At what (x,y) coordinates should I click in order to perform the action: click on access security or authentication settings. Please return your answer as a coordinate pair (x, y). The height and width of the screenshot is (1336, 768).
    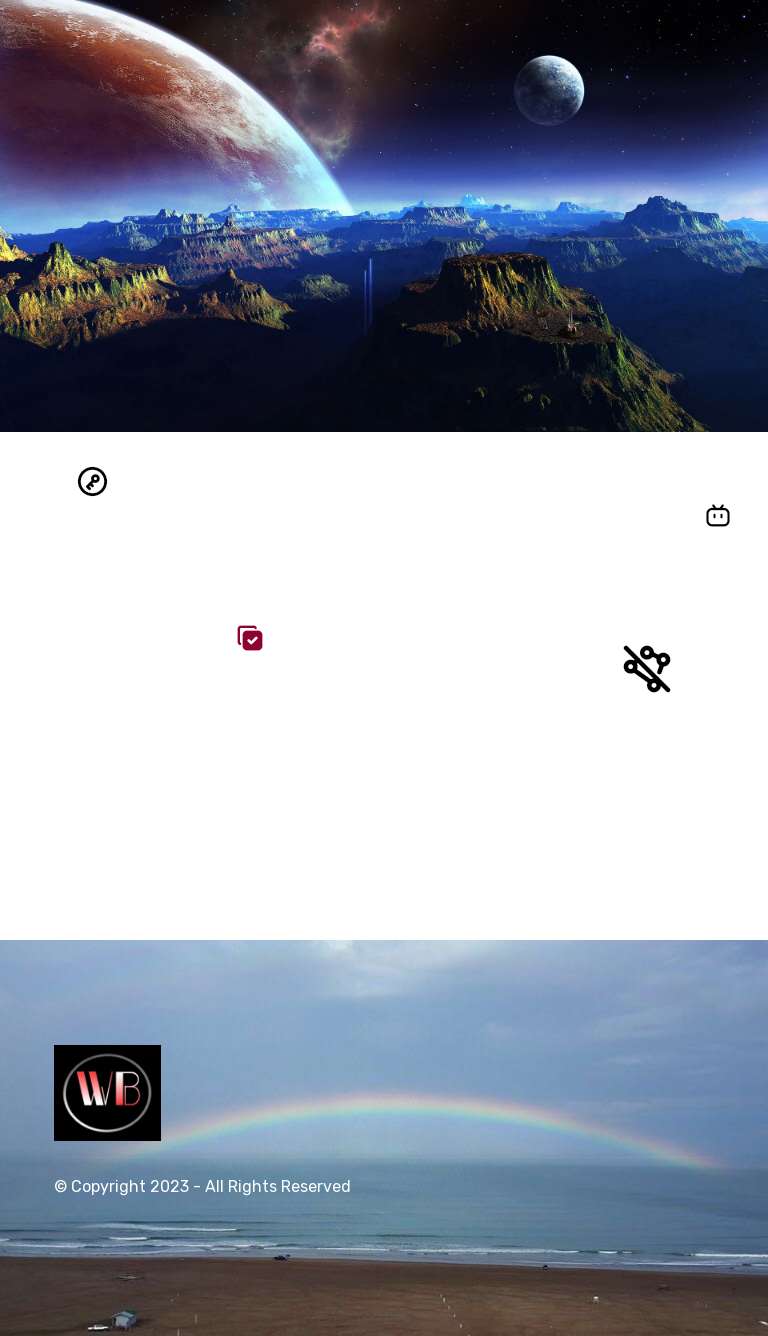
    Looking at the image, I should click on (92, 481).